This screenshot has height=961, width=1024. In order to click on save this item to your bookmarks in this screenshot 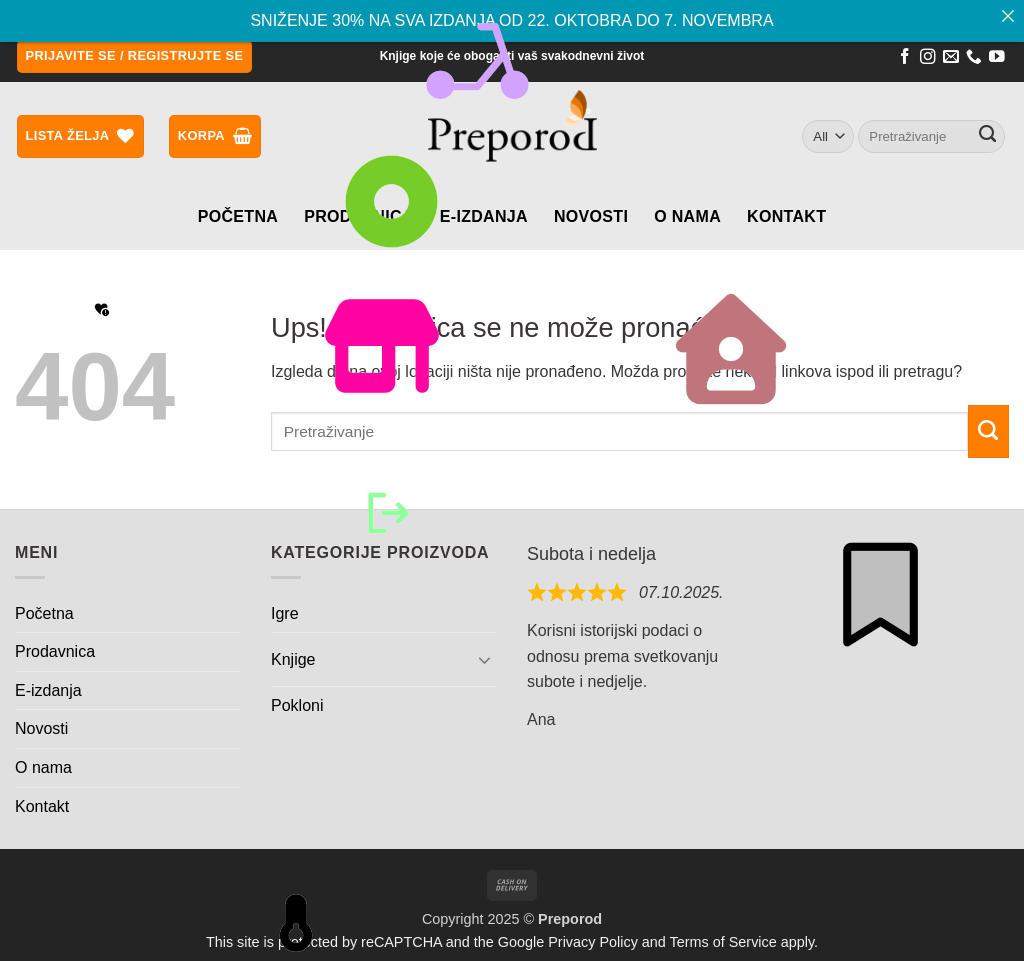, I will do `click(880, 592)`.